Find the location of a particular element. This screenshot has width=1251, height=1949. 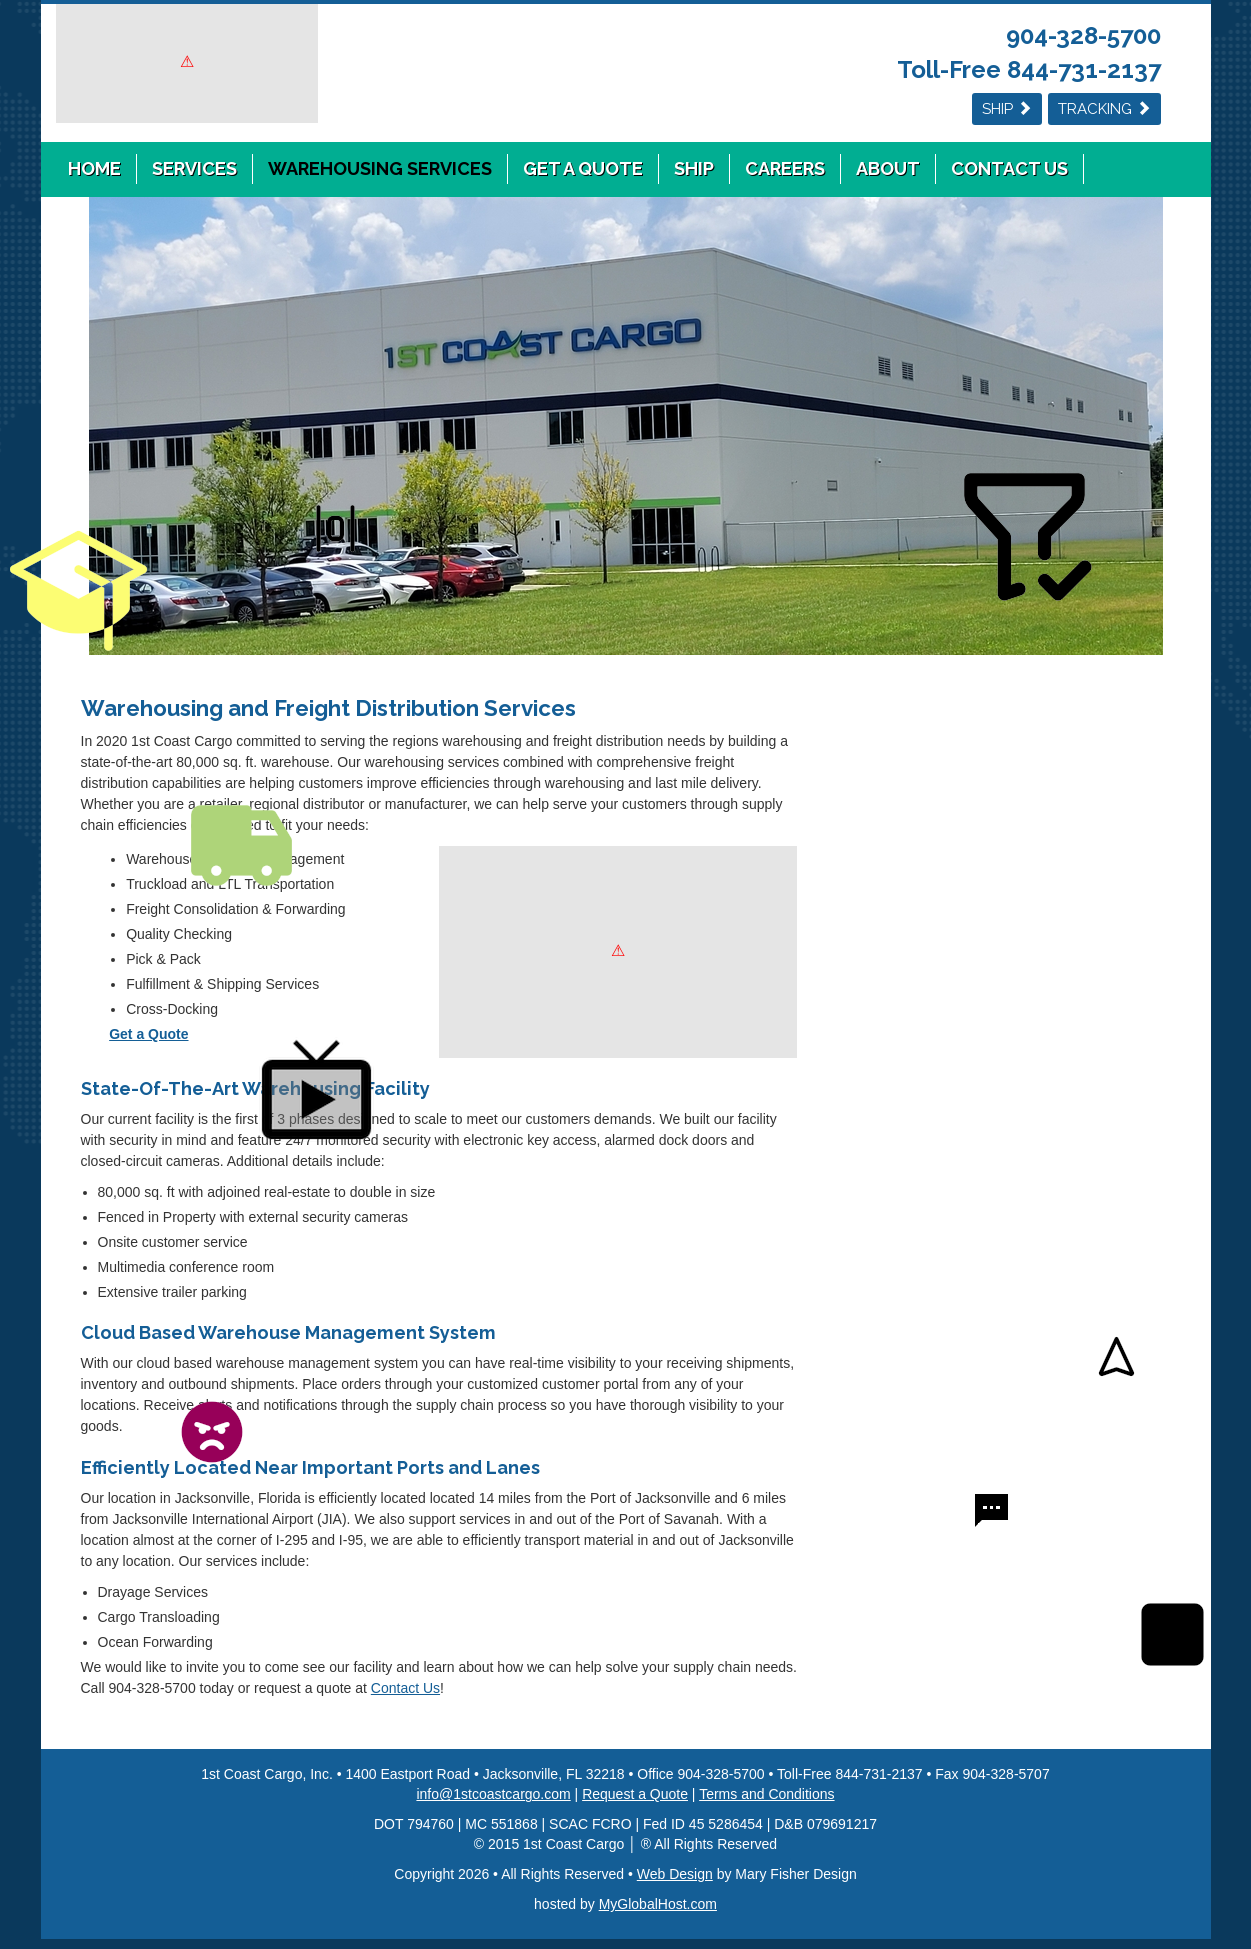

navigate to current direction is located at coordinates (1116, 1356).